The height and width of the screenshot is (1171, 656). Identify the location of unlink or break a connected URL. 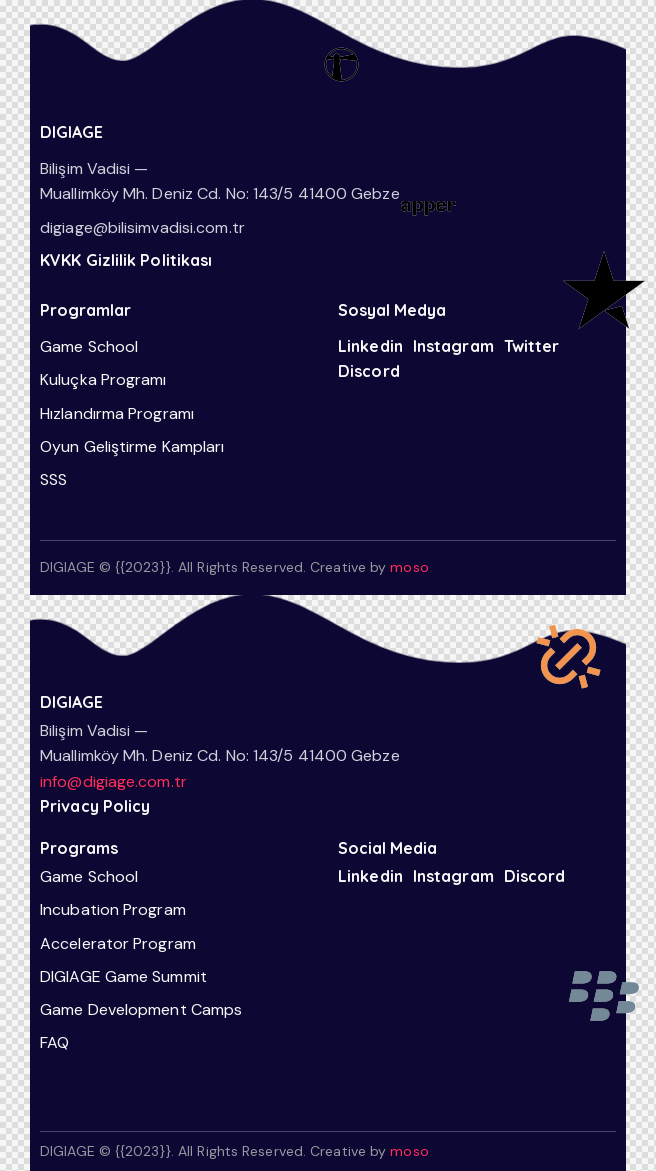
(568, 656).